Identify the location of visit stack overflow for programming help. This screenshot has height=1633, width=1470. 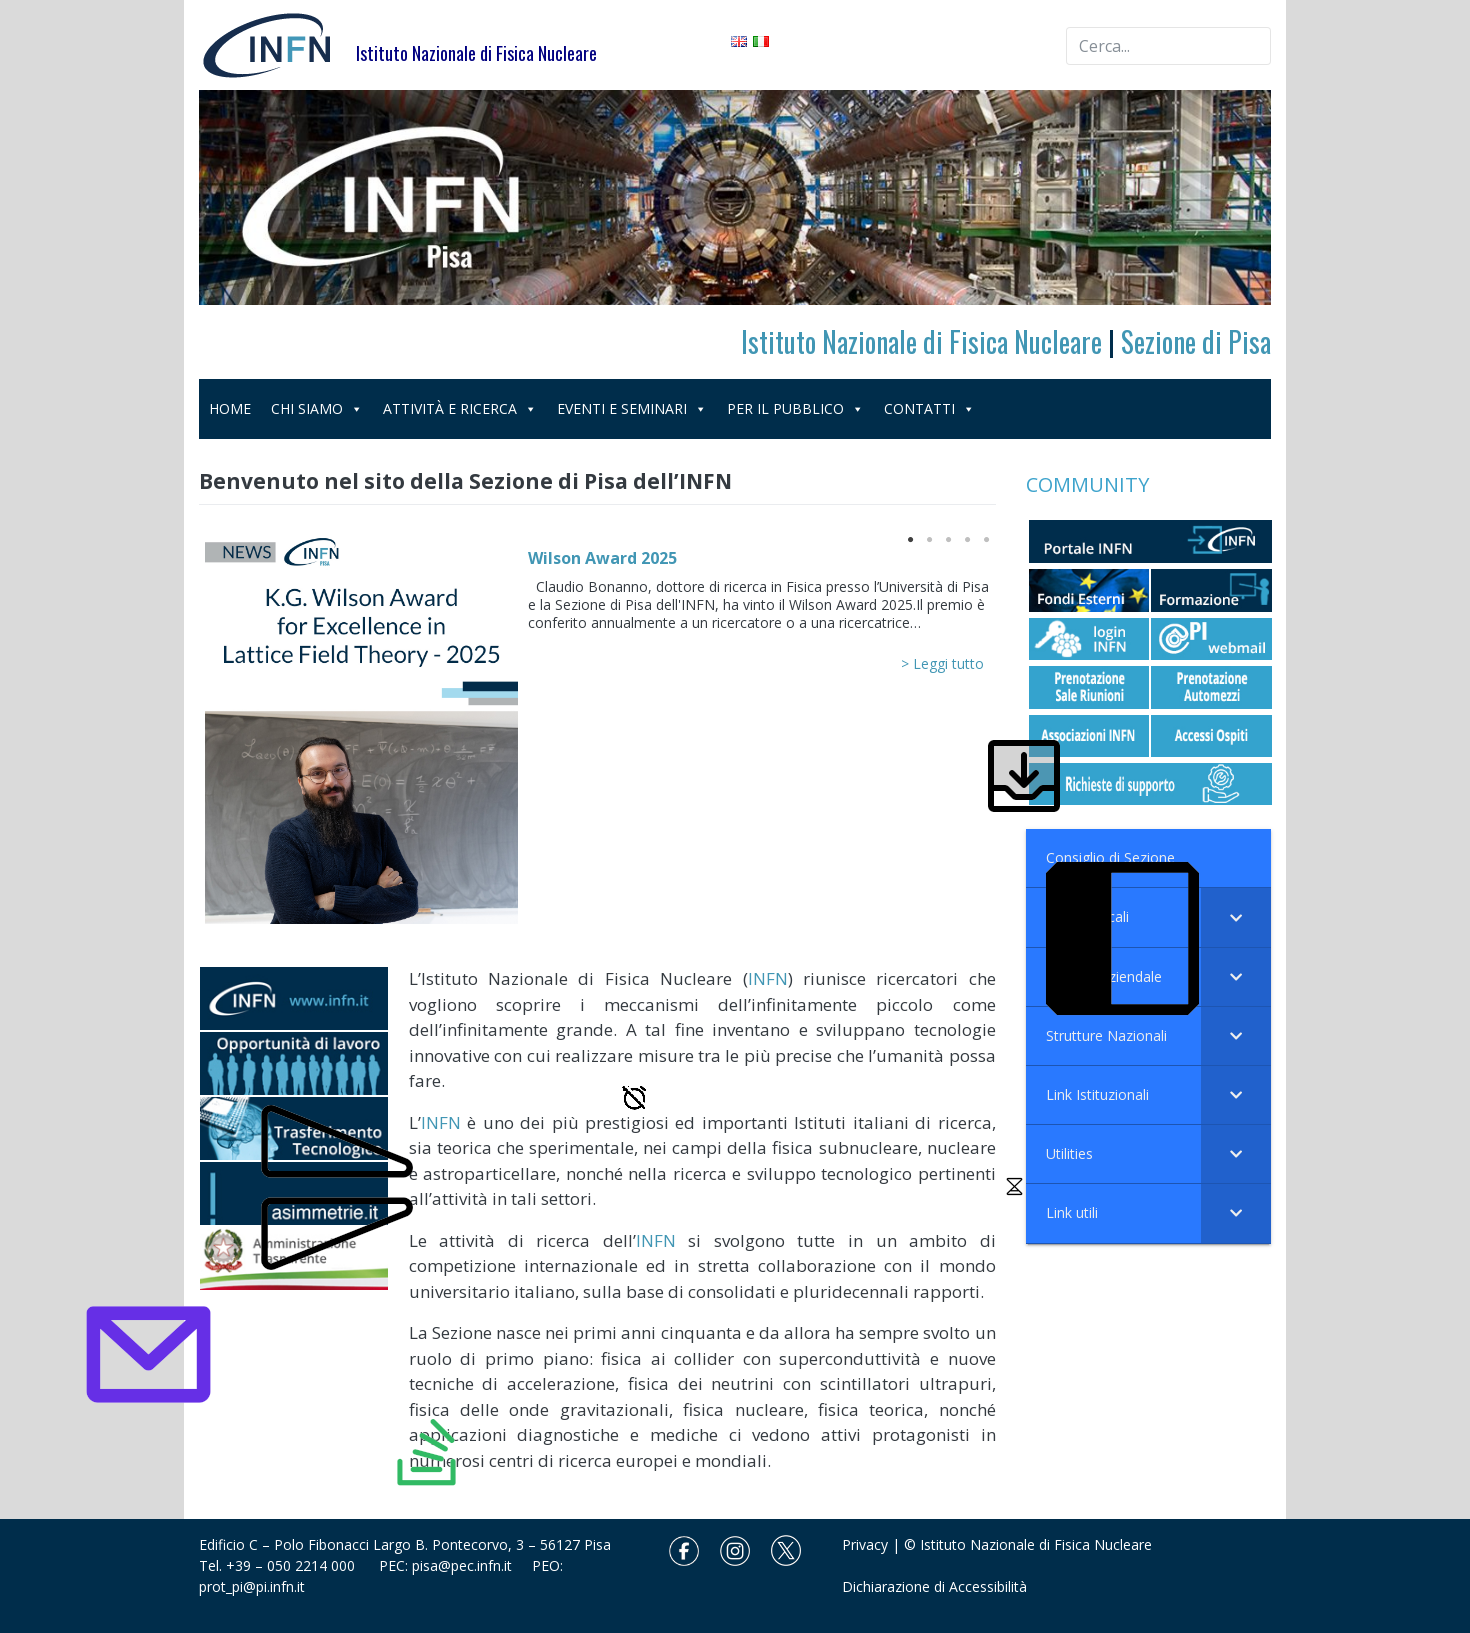
(426, 1453).